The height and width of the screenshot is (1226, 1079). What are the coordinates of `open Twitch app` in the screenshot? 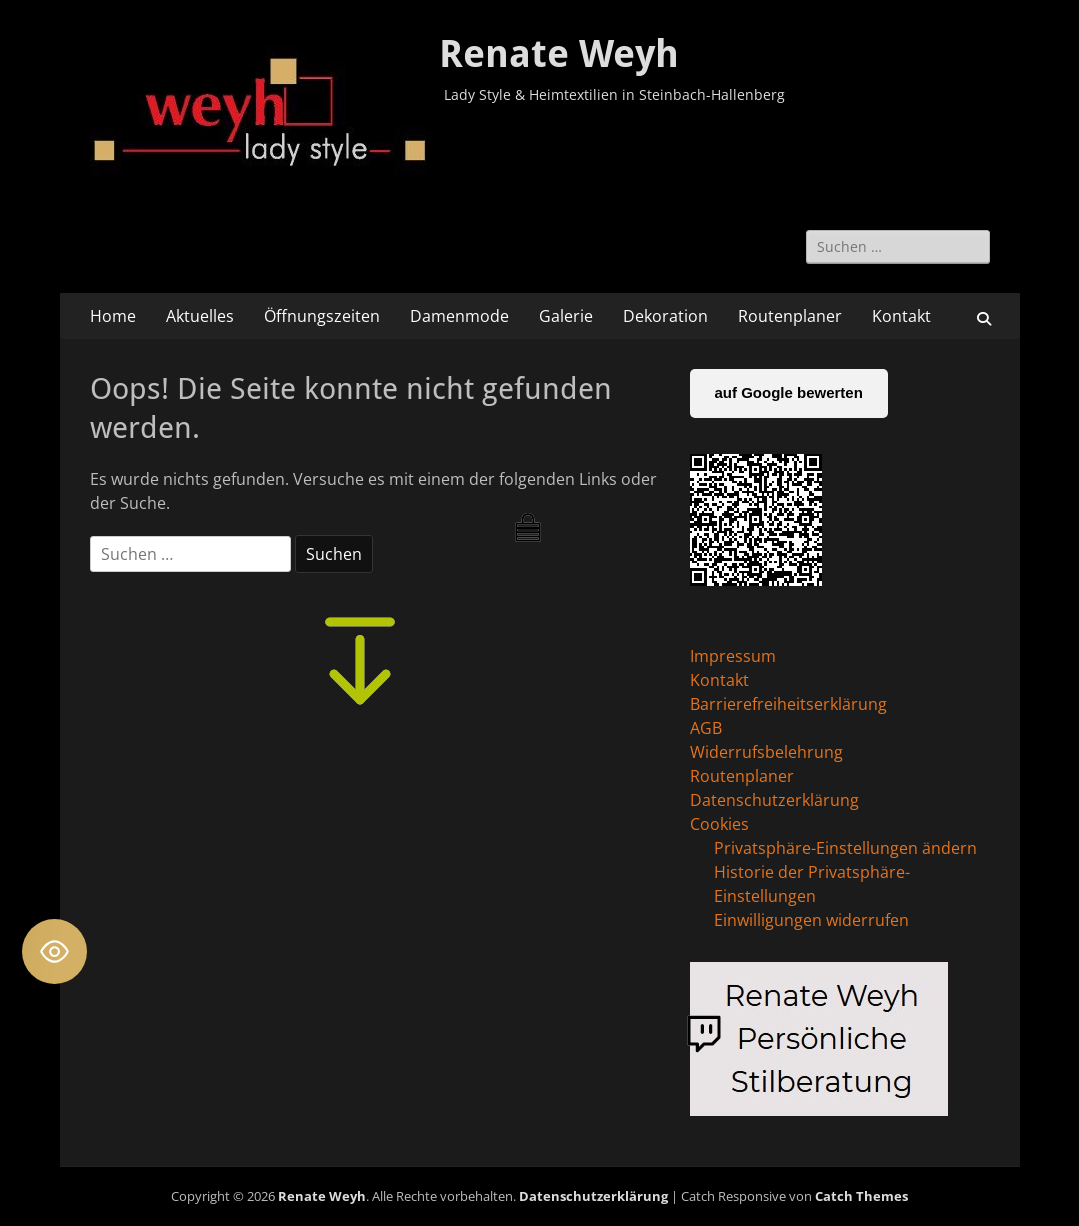 It's located at (704, 1034).